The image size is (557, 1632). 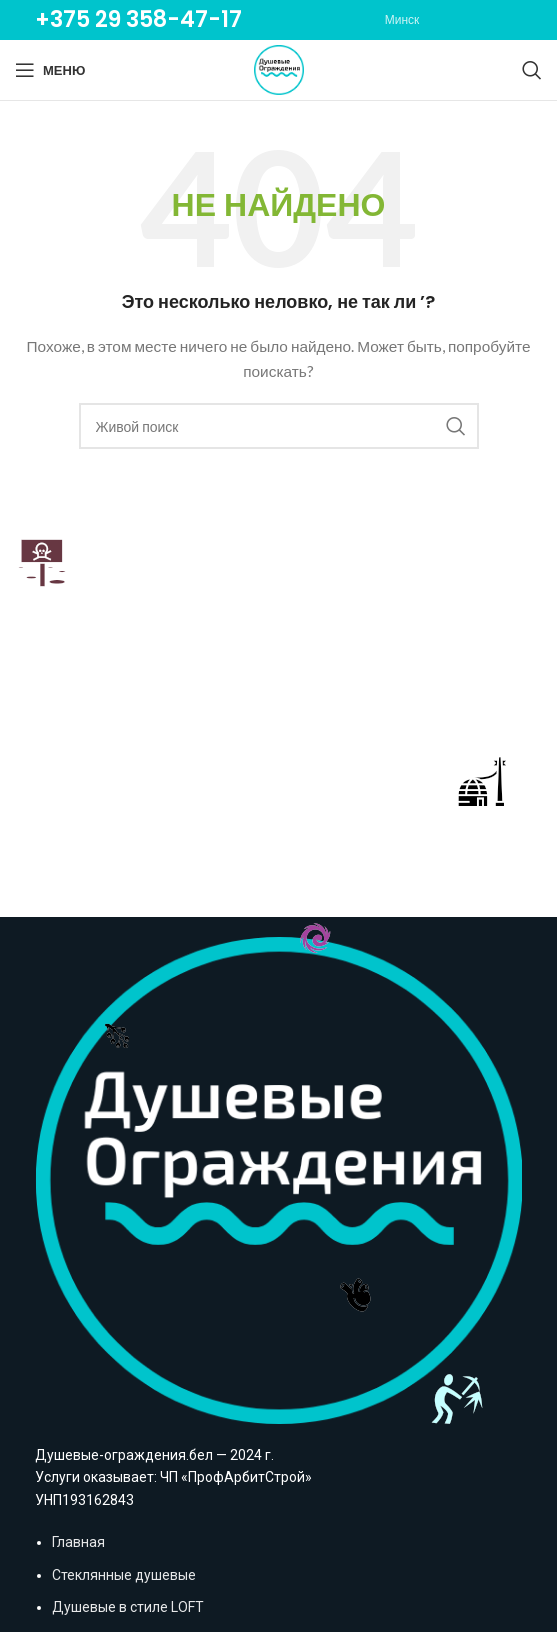 What do you see at coordinates (315, 938) in the screenshot?
I see `activate energy or power ability` at bounding box center [315, 938].